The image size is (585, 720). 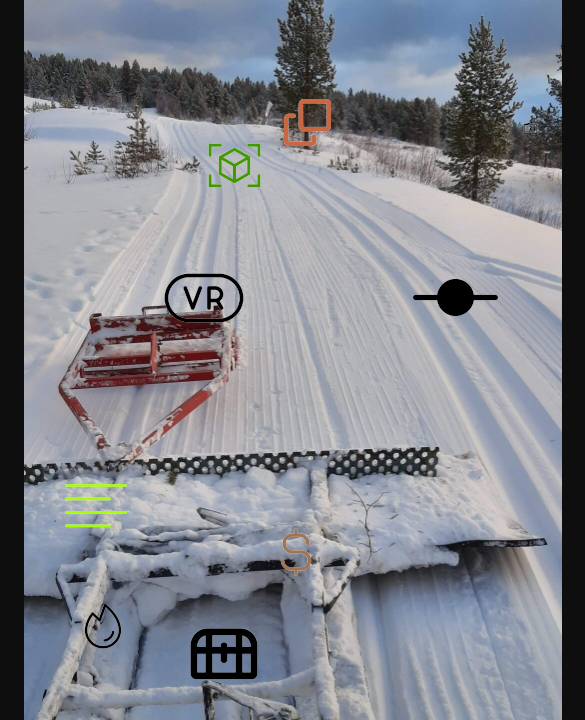 What do you see at coordinates (296, 552) in the screenshot?
I see `view pricing or payment options` at bounding box center [296, 552].